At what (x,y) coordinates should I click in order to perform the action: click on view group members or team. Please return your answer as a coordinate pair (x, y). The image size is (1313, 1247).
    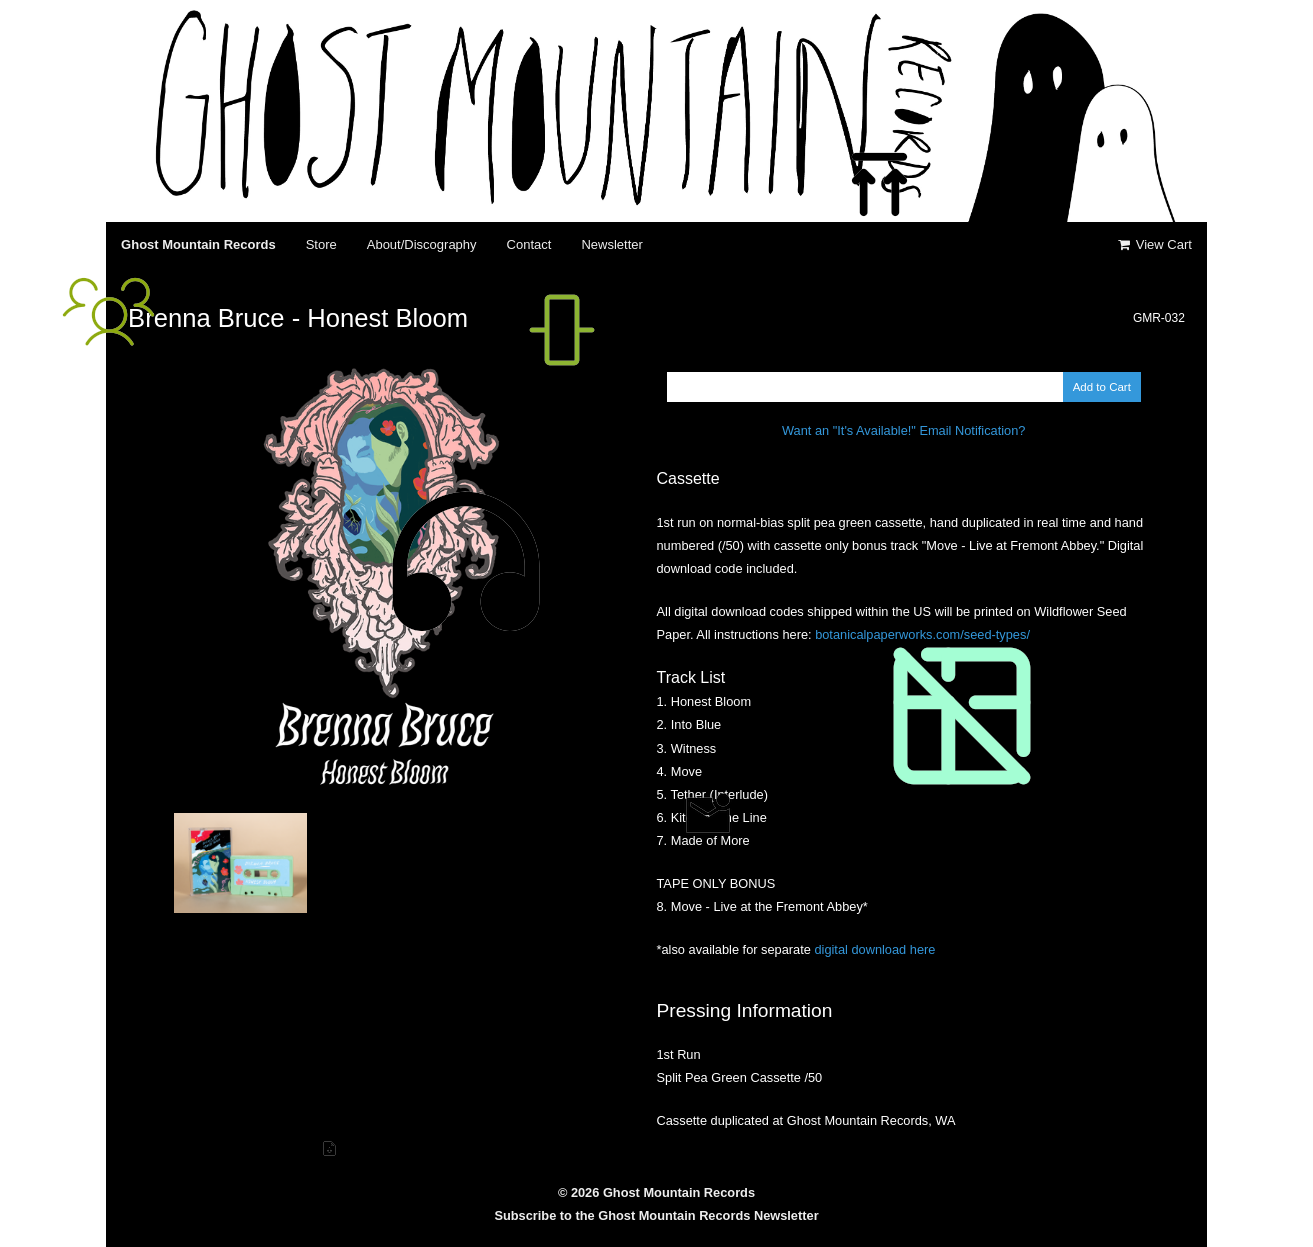
    Looking at the image, I should click on (109, 308).